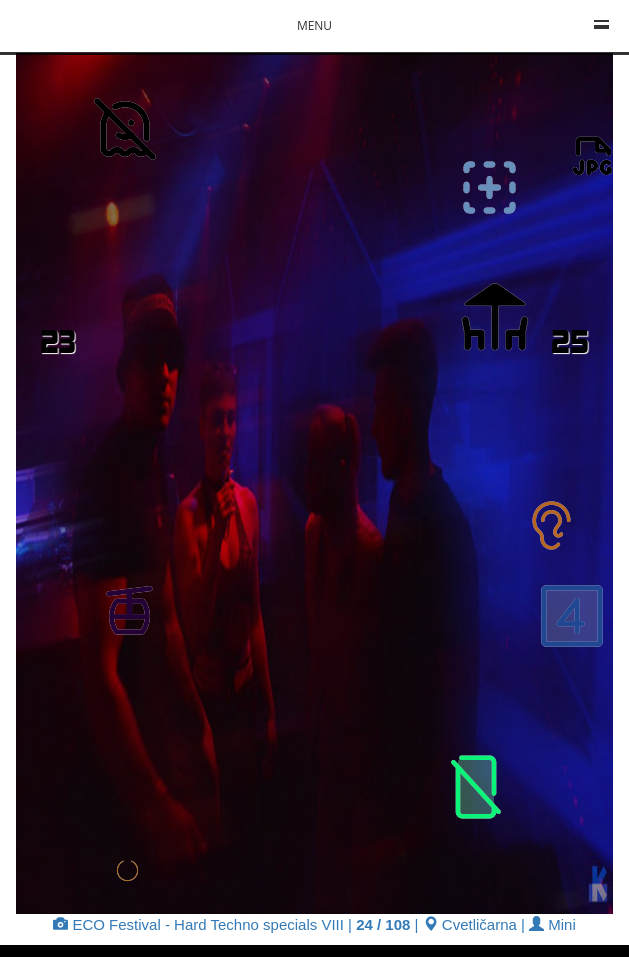 The width and height of the screenshot is (629, 957). I want to click on access ski lift or cable car information, so click(129, 611).